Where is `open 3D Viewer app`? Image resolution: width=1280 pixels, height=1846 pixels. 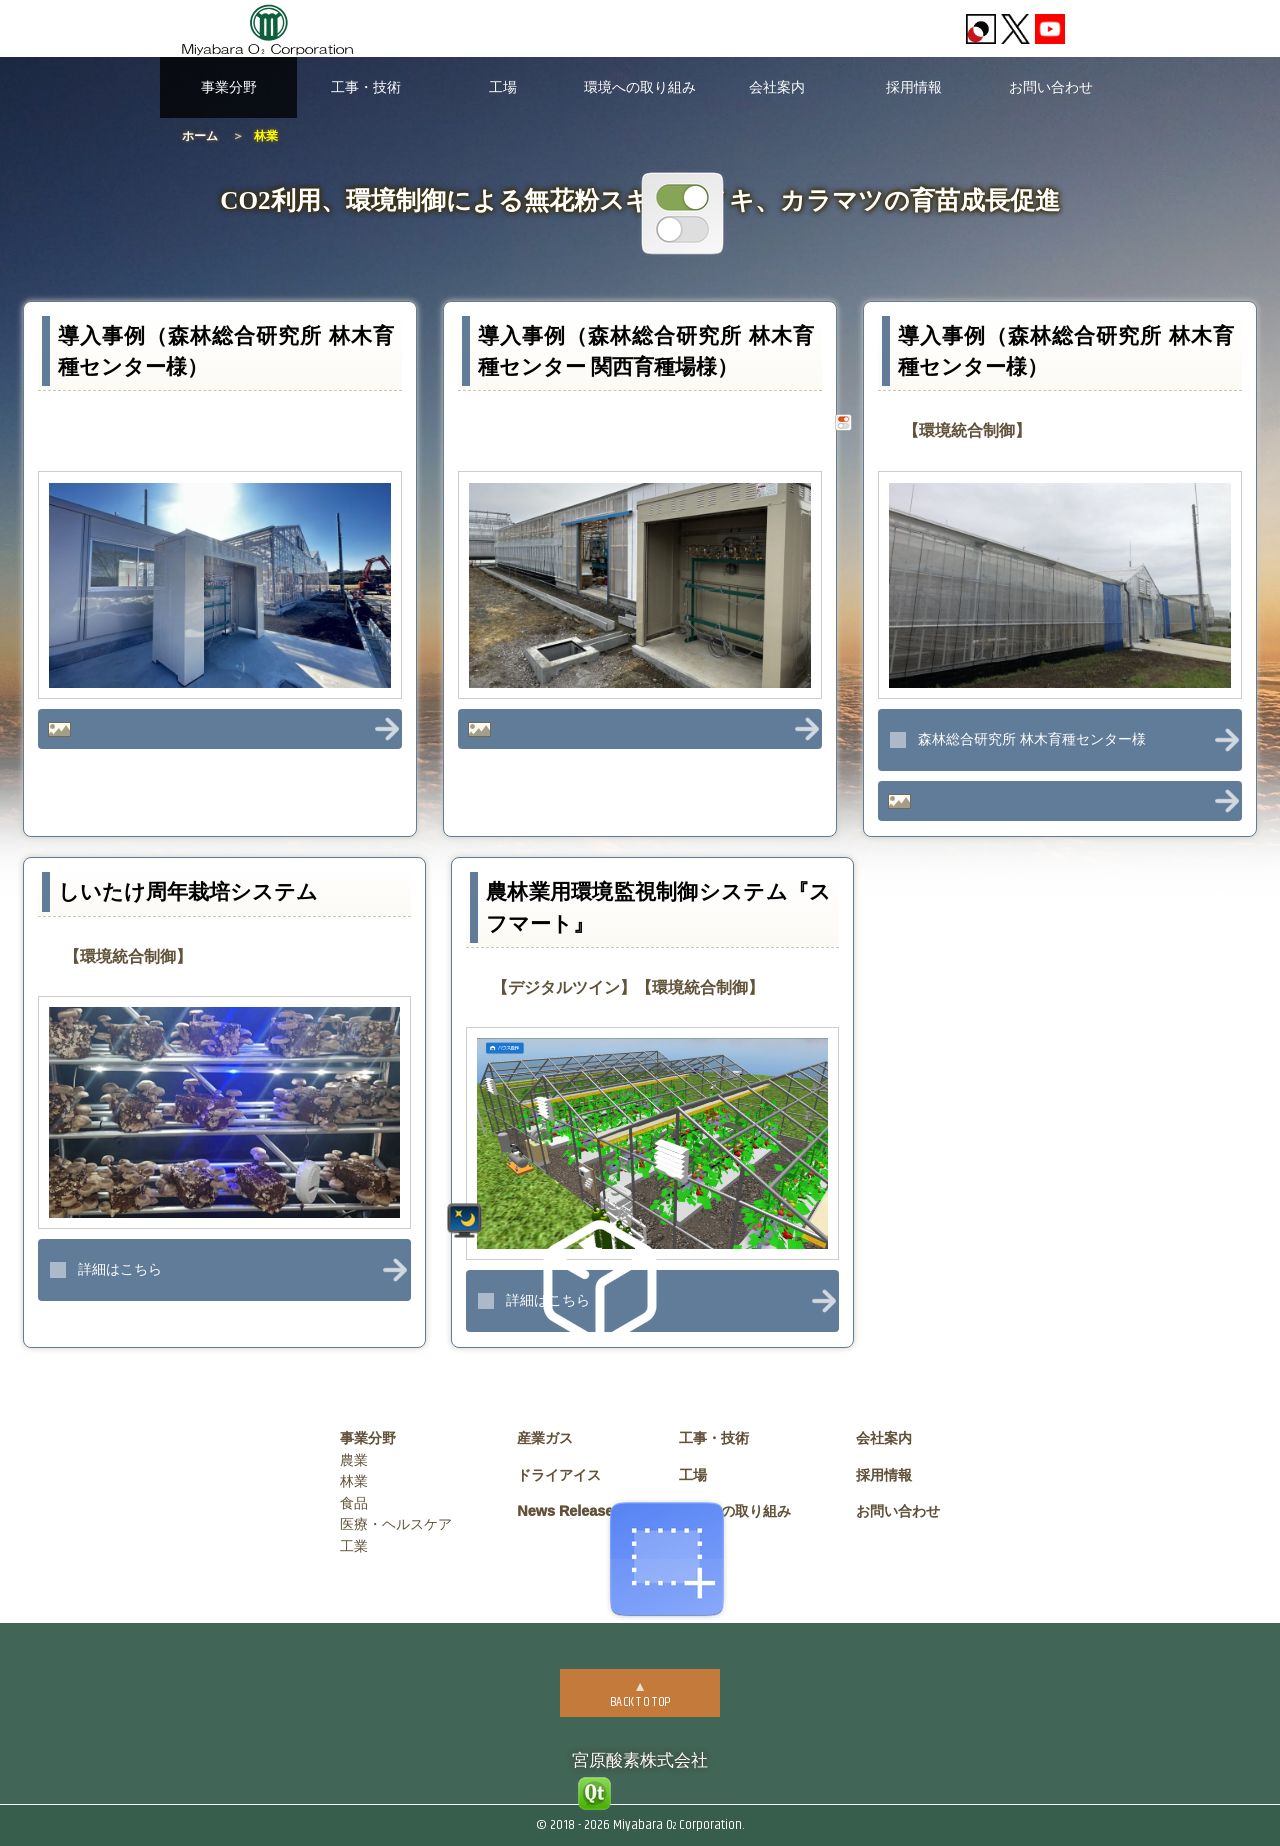
open 3D Viewer app is located at coordinates (600, 1283).